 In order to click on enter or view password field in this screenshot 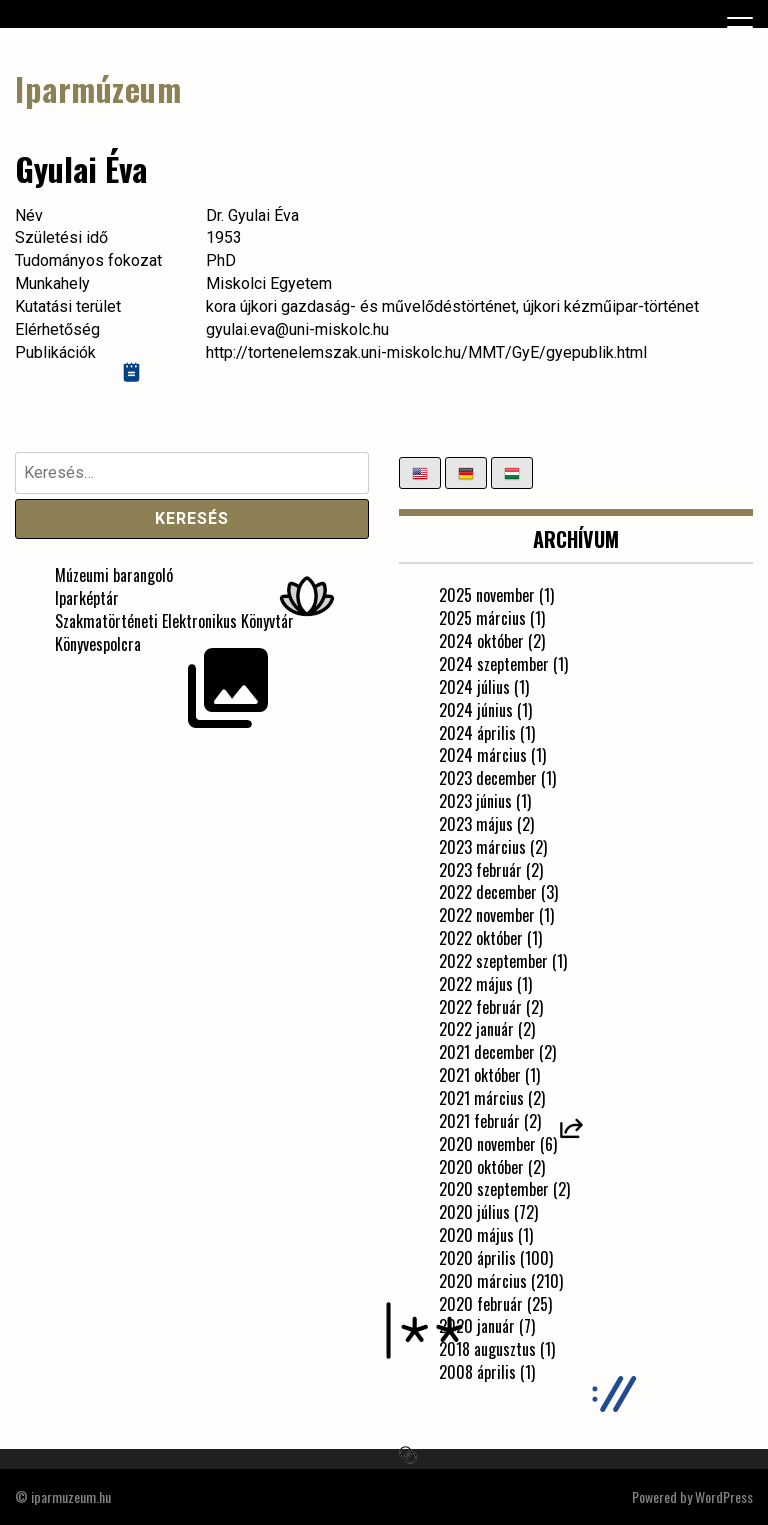, I will do `click(420, 1330)`.